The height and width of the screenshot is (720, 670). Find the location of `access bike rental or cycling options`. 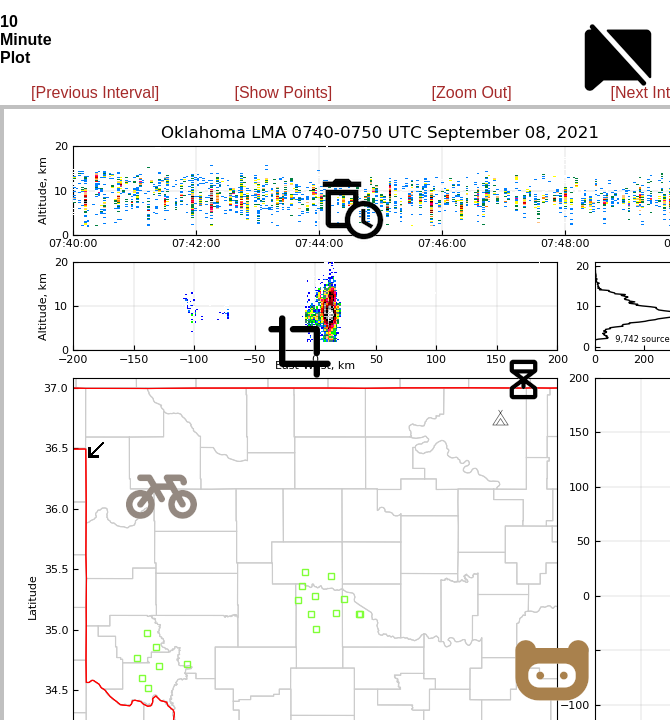

access bike rental or cycling options is located at coordinates (161, 495).